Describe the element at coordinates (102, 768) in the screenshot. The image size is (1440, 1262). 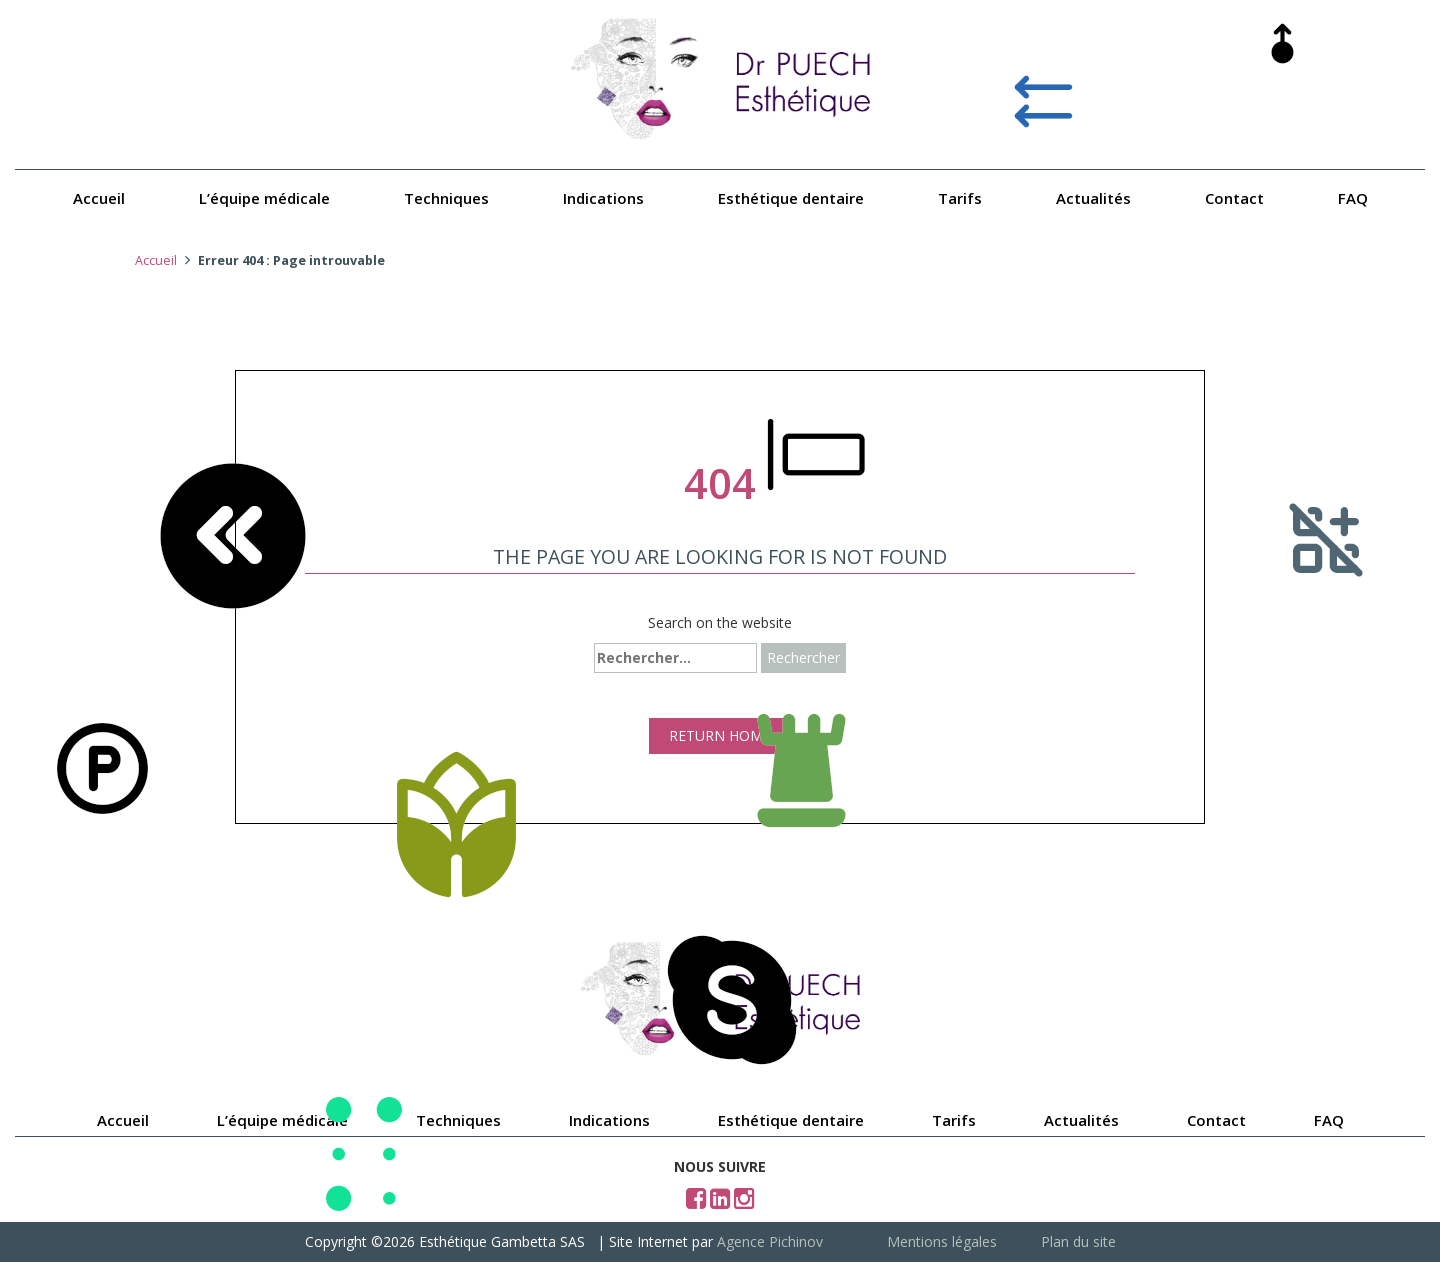
I see `find nearby parking locations` at that location.